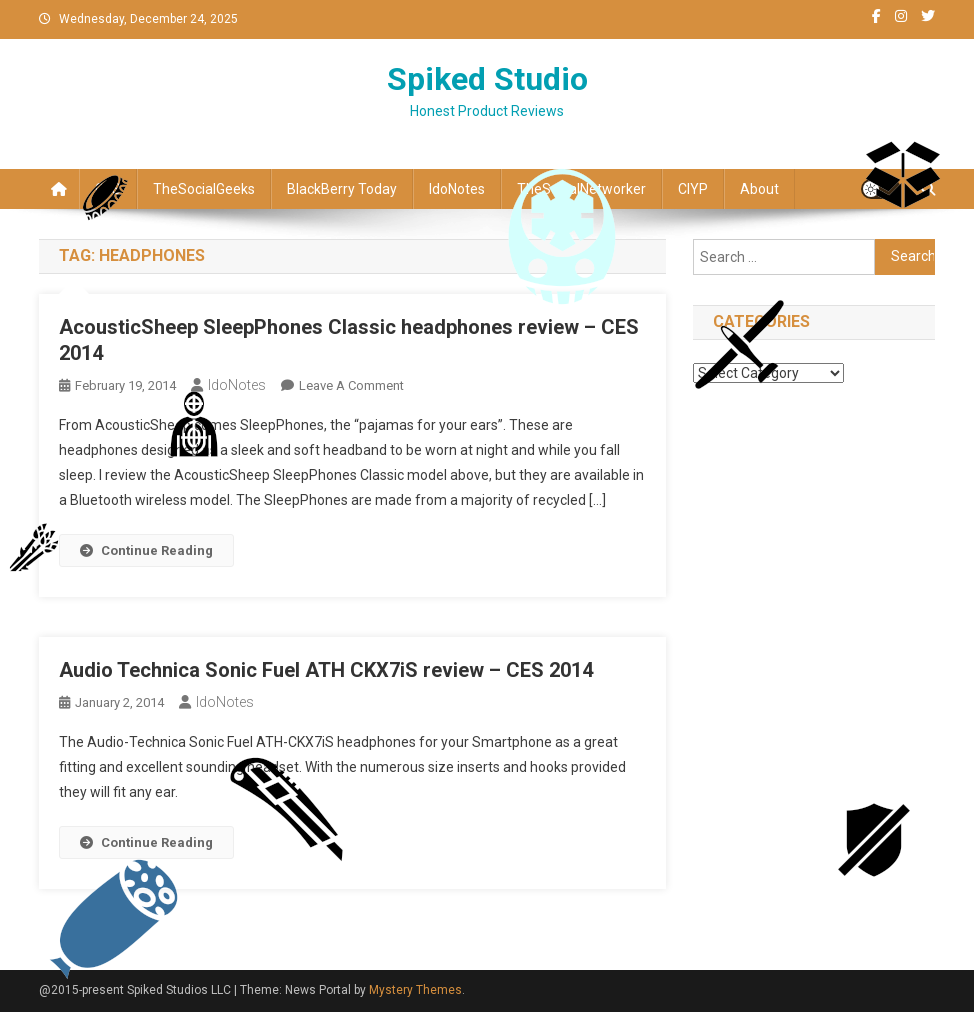 Image resolution: width=974 pixels, height=1012 pixels. What do you see at coordinates (903, 175) in the screenshot?
I see `view package or shipping details` at bounding box center [903, 175].